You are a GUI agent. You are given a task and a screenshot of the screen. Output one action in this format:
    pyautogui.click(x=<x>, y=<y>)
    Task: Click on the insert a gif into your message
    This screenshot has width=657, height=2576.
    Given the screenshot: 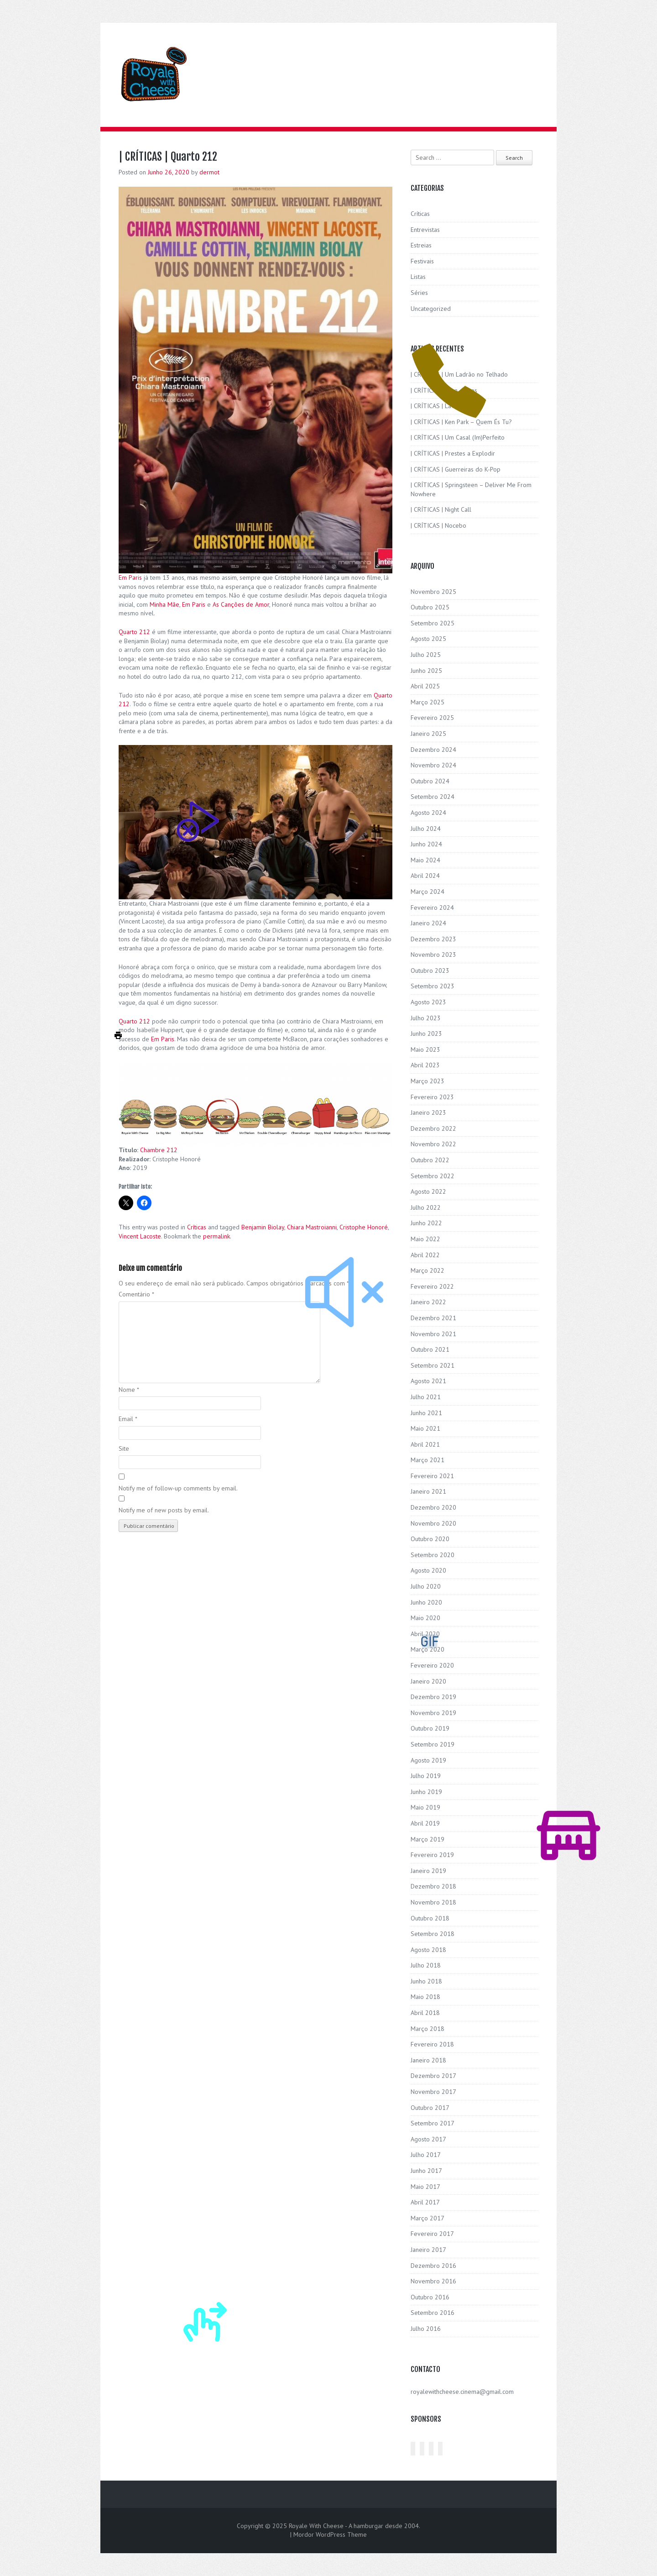 What is the action you would take?
    pyautogui.click(x=429, y=1641)
    